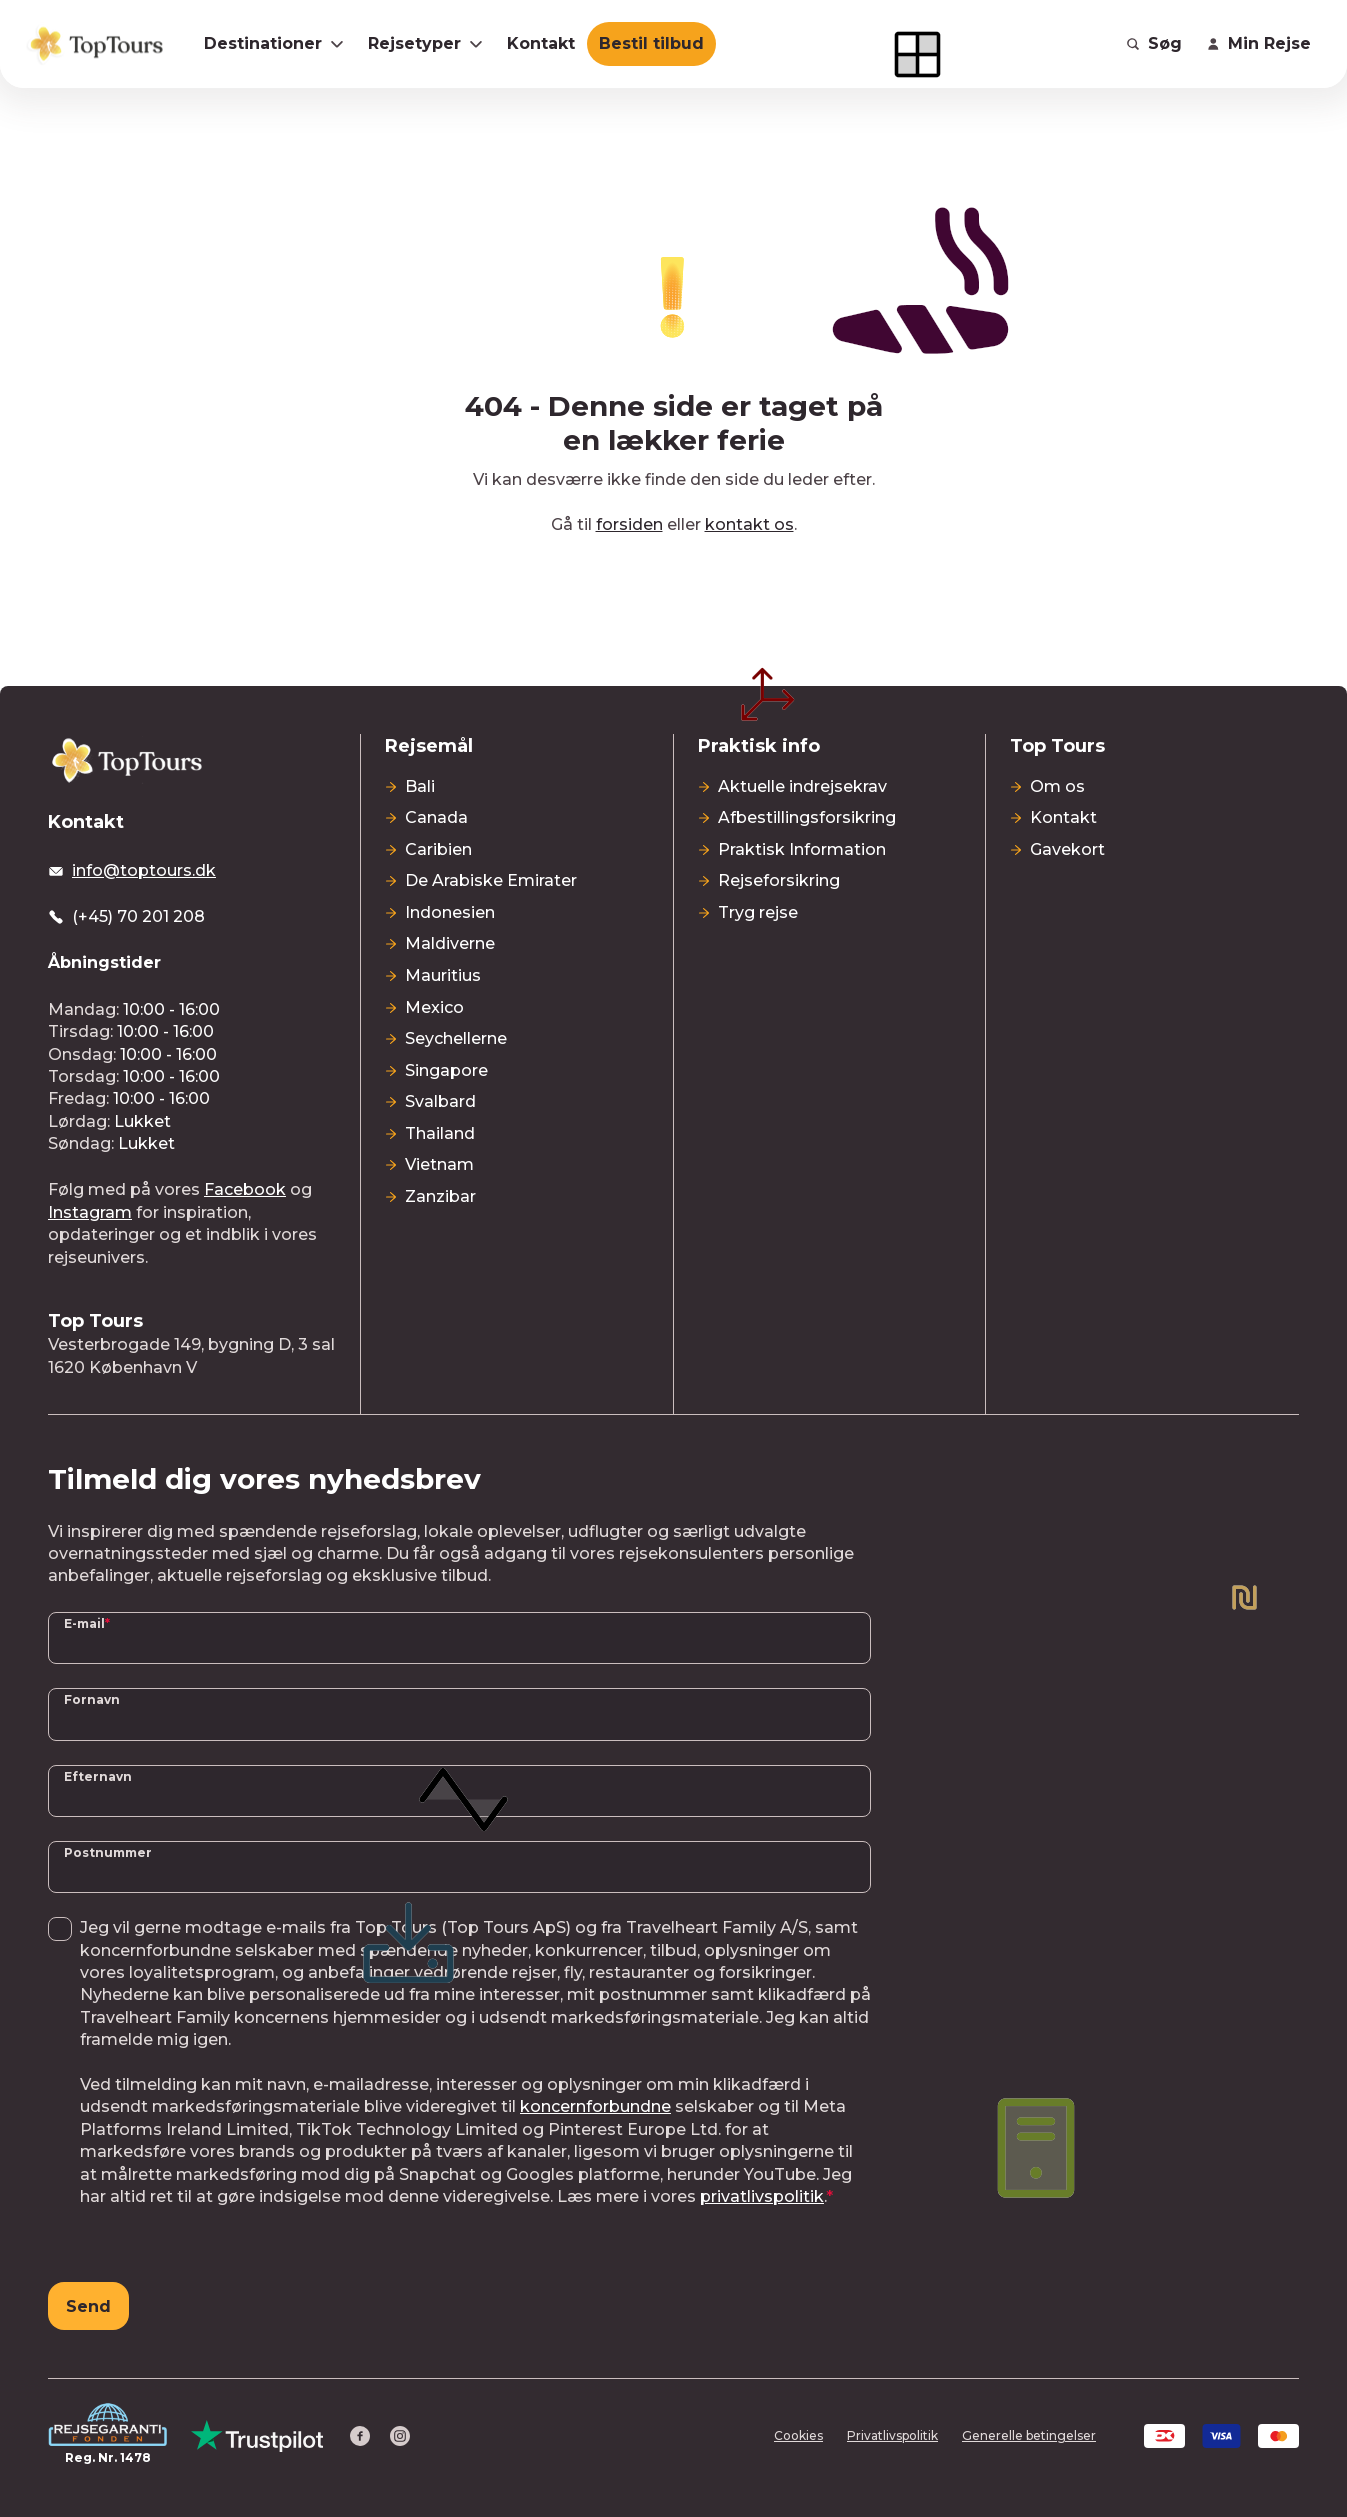 The width and height of the screenshot is (1347, 2517). What do you see at coordinates (920, 285) in the screenshot?
I see `indicates cannabis or smoking-related content` at bounding box center [920, 285].